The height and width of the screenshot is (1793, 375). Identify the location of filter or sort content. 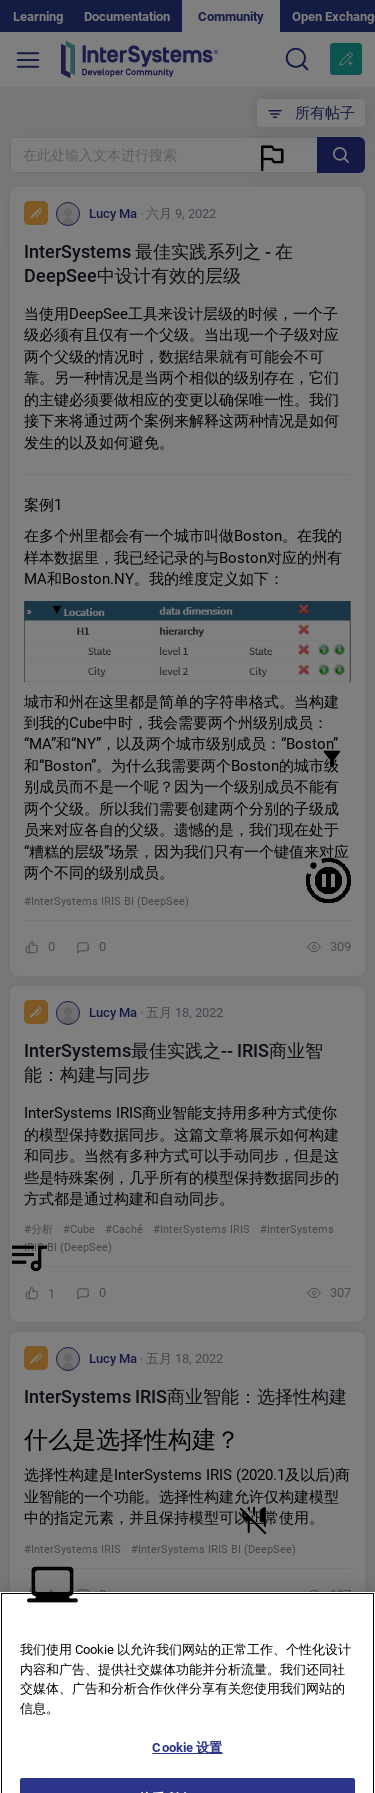
(332, 759).